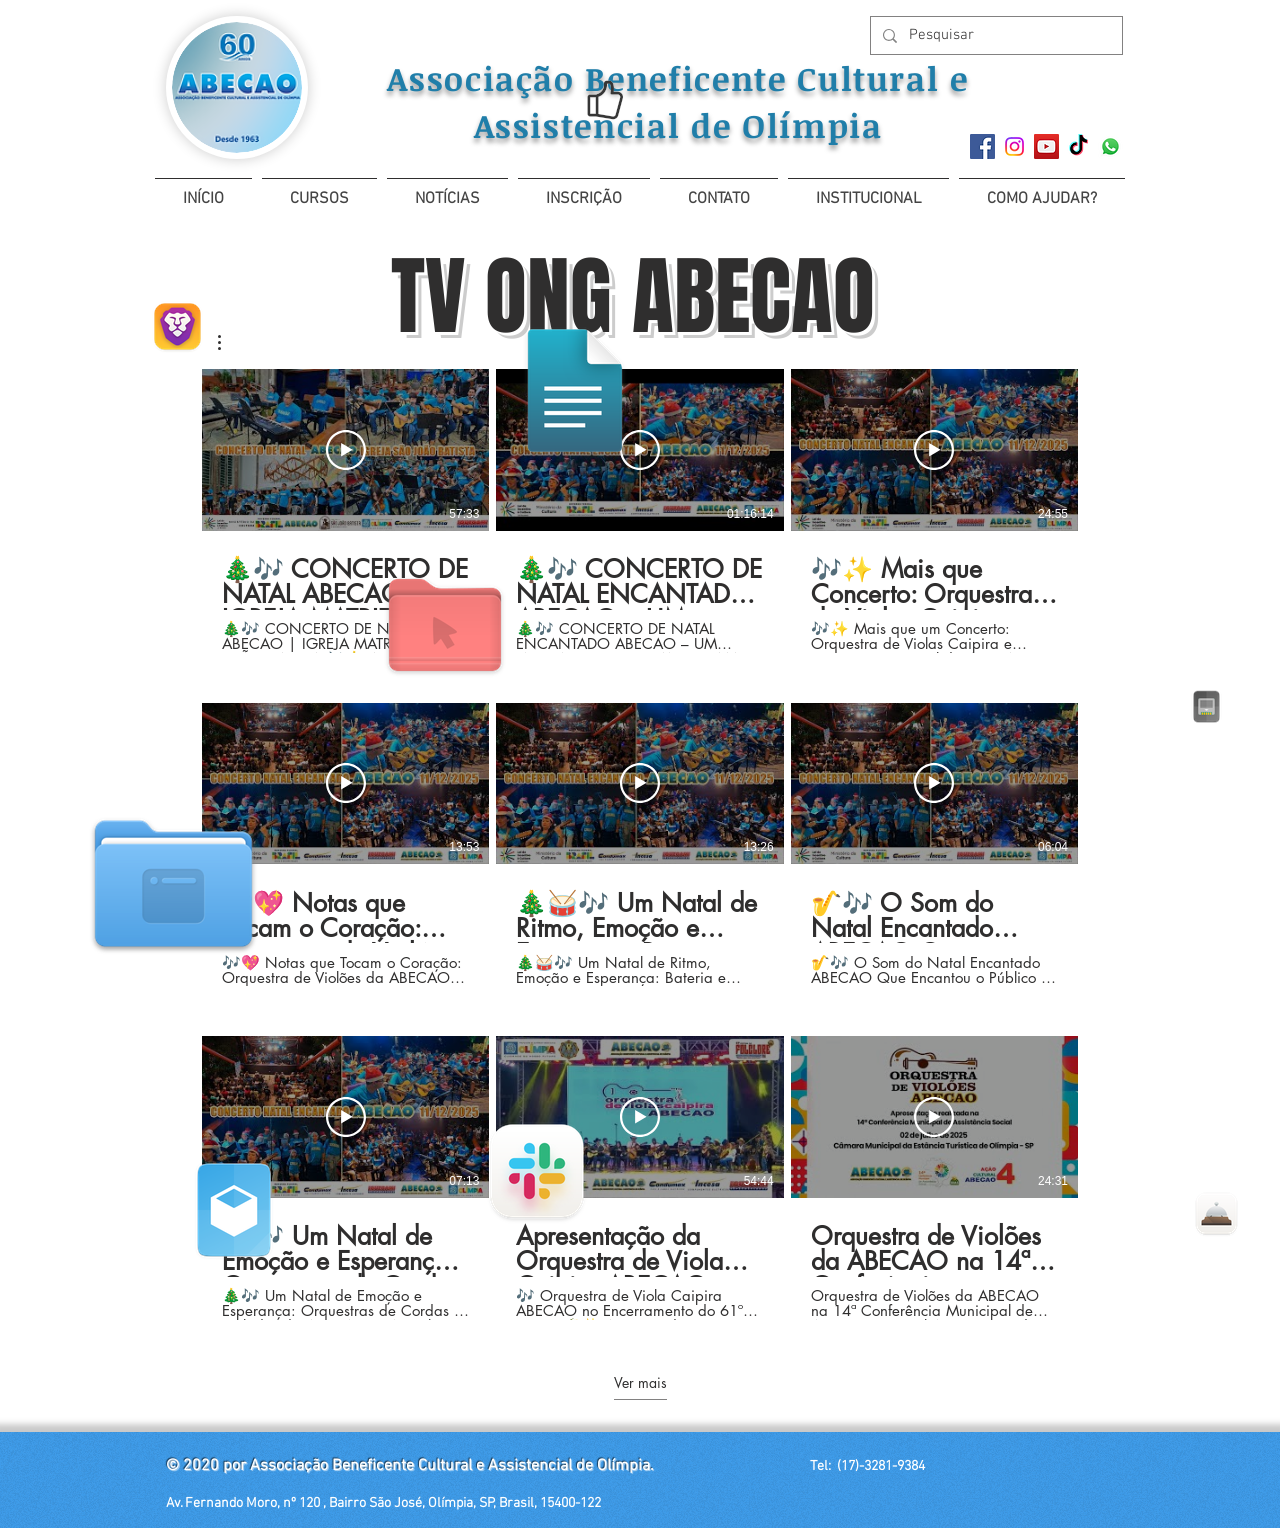 This screenshot has height=1528, width=1280. Describe the element at coordinates (173, 883) in the screenshot. I see `open web design projects folder` at that location.